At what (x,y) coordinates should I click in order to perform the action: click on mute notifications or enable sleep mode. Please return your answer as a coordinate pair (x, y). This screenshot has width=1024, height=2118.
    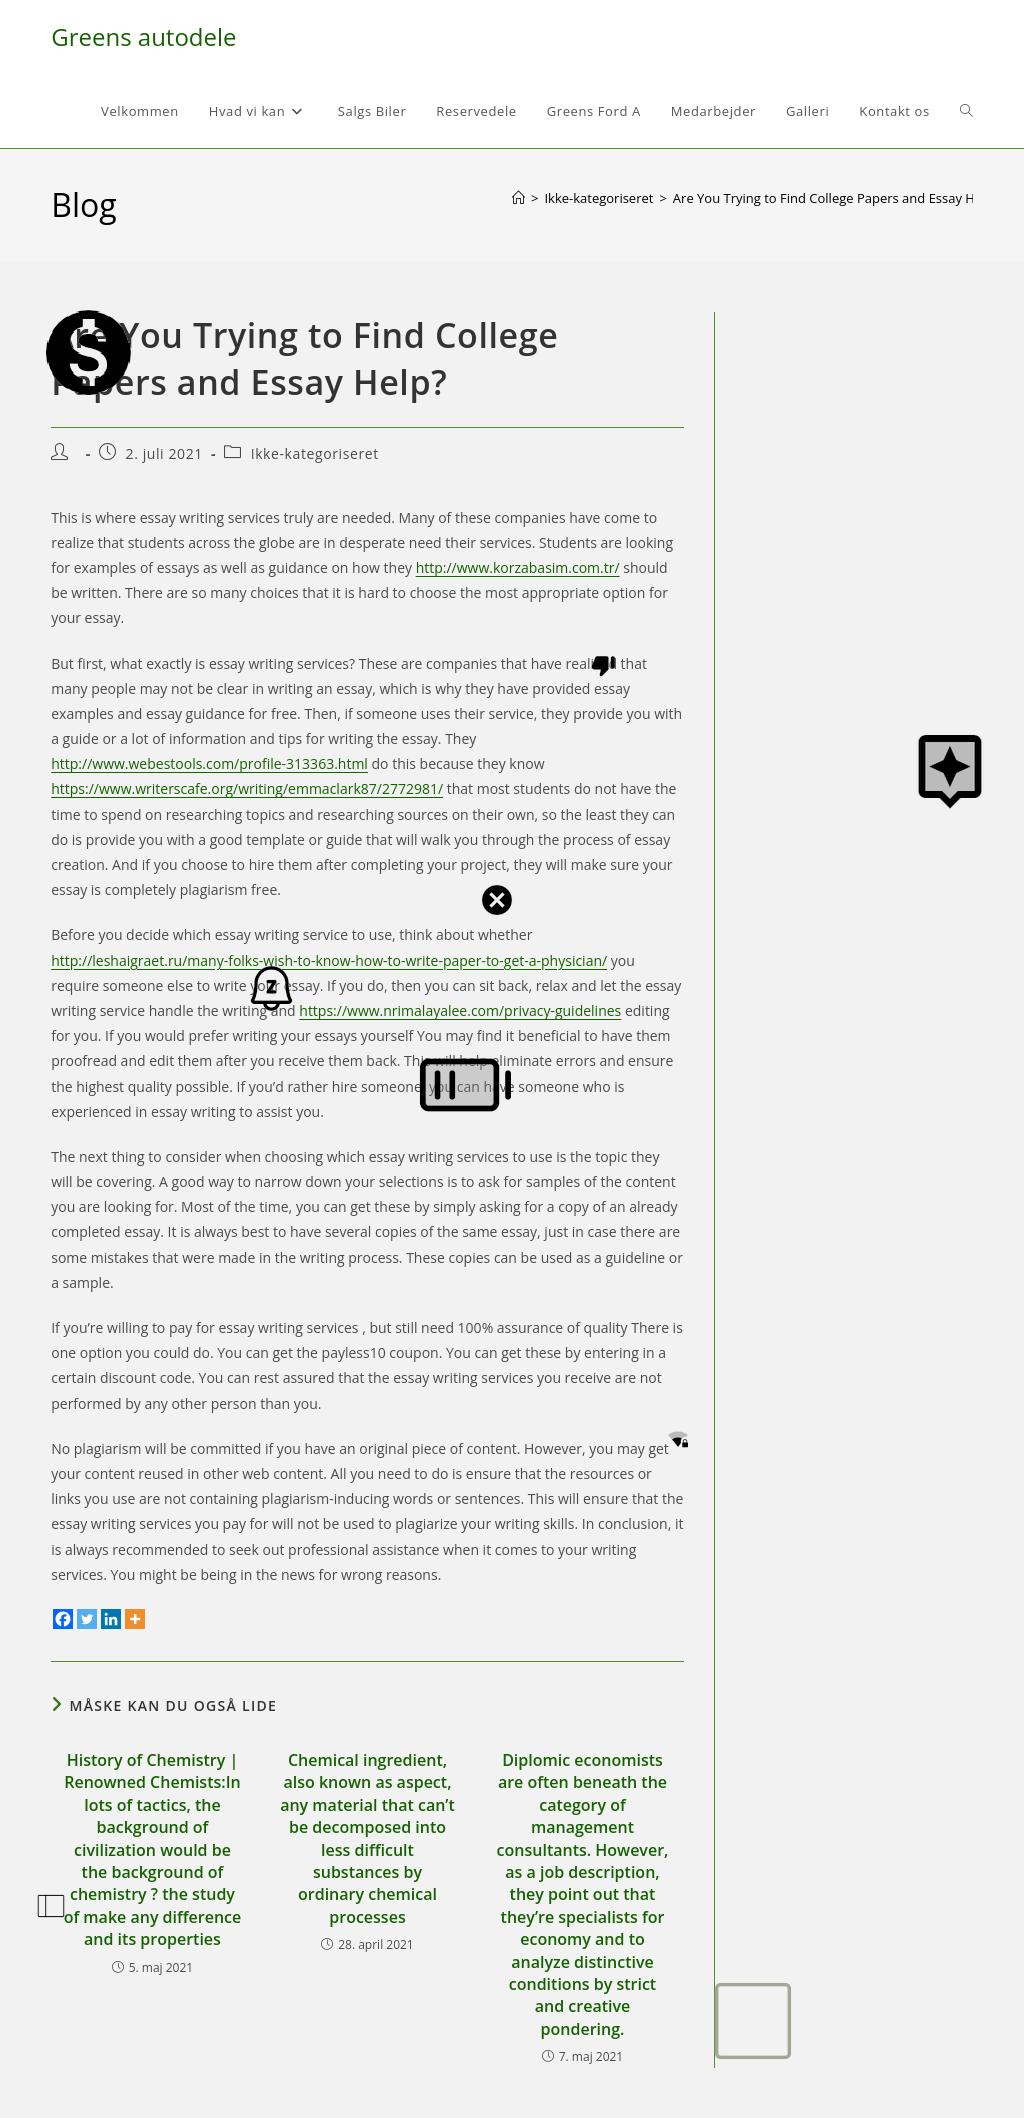
    Looking at the image, I should click on (271, 988).